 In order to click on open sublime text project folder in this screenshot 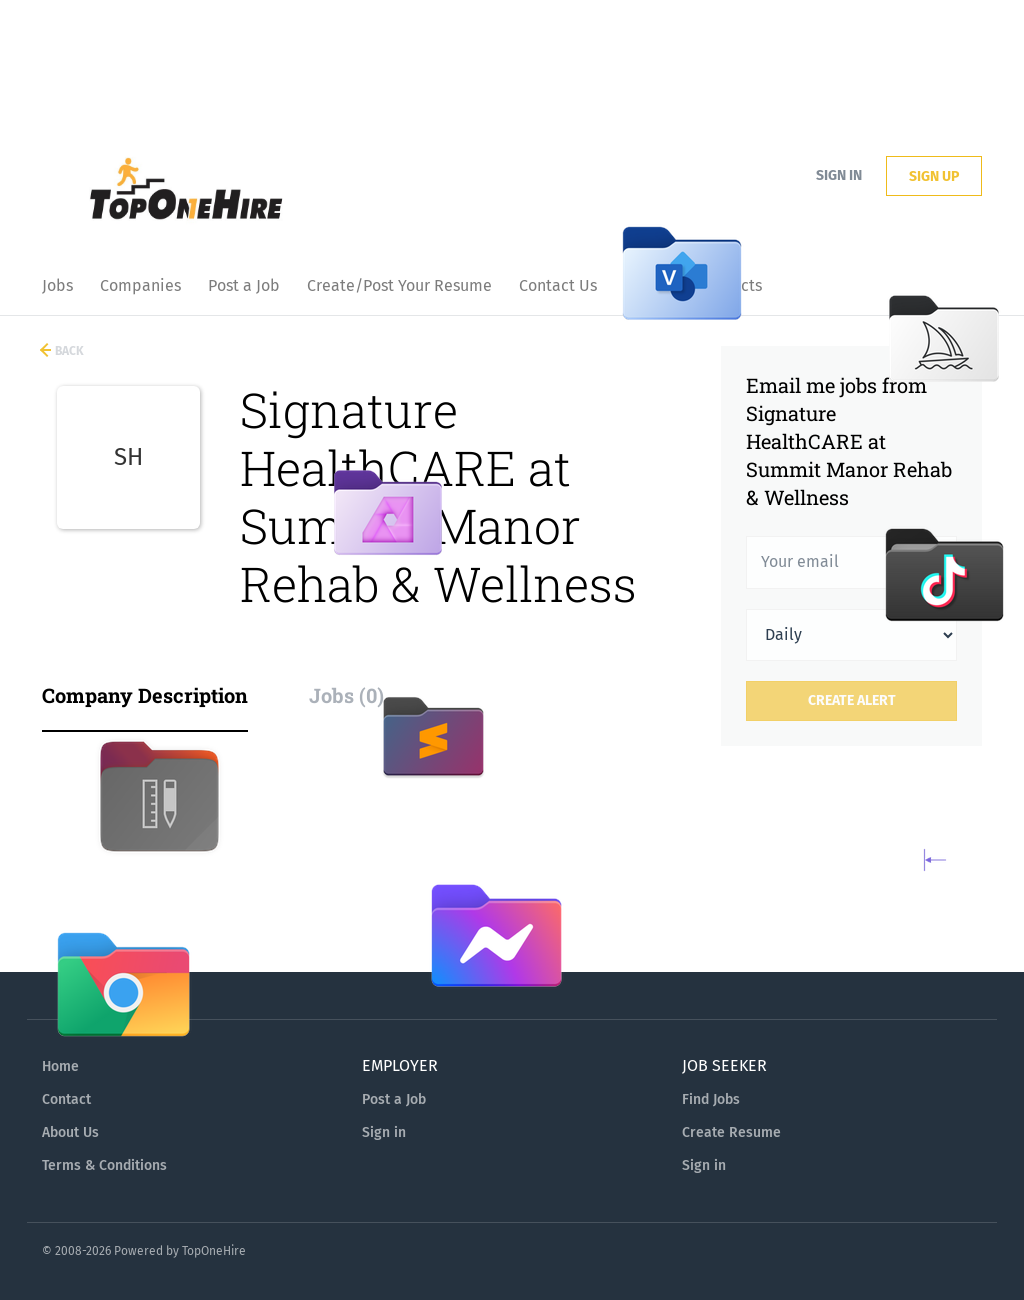, I will do `click(433, 739)`.